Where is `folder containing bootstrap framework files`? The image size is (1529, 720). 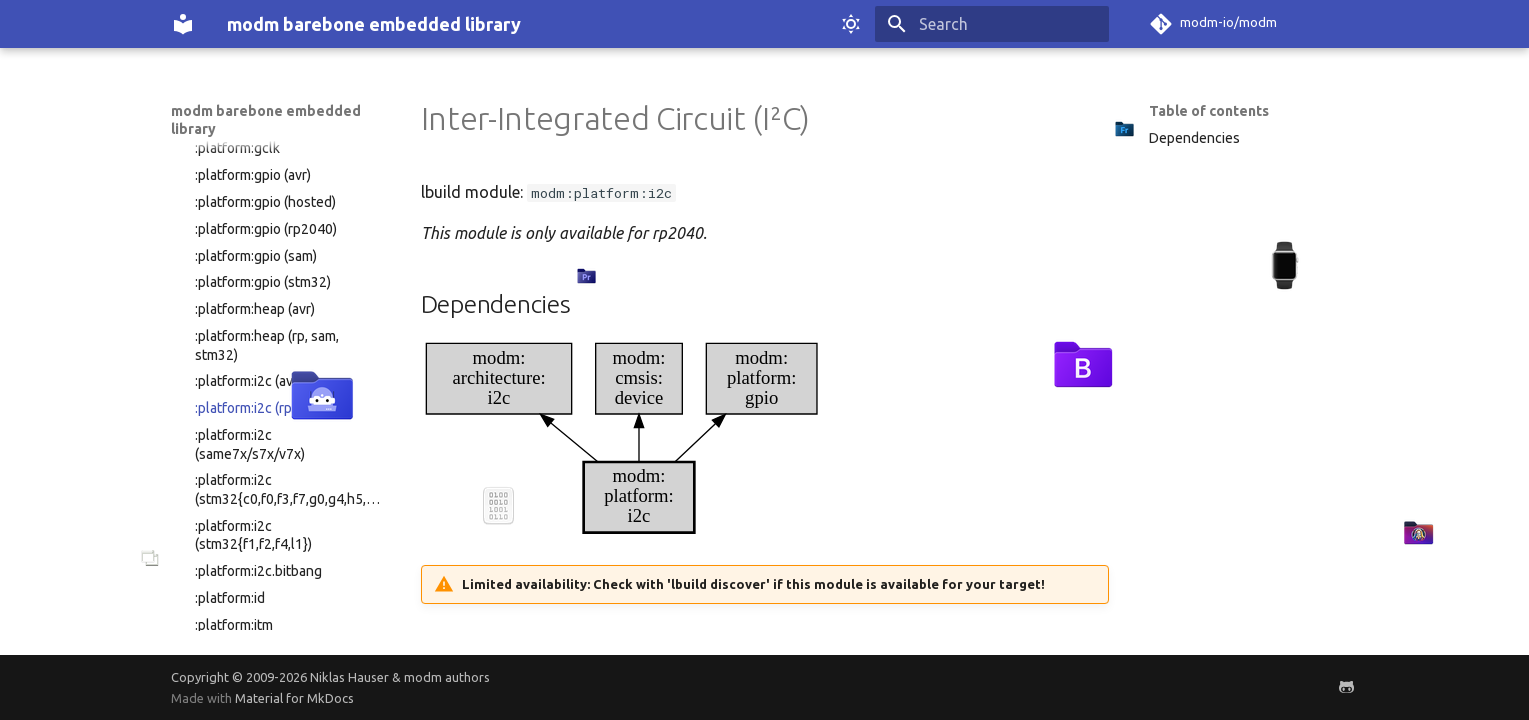 folder containing bootstrap framework files is located at coordinates (1083, 366).